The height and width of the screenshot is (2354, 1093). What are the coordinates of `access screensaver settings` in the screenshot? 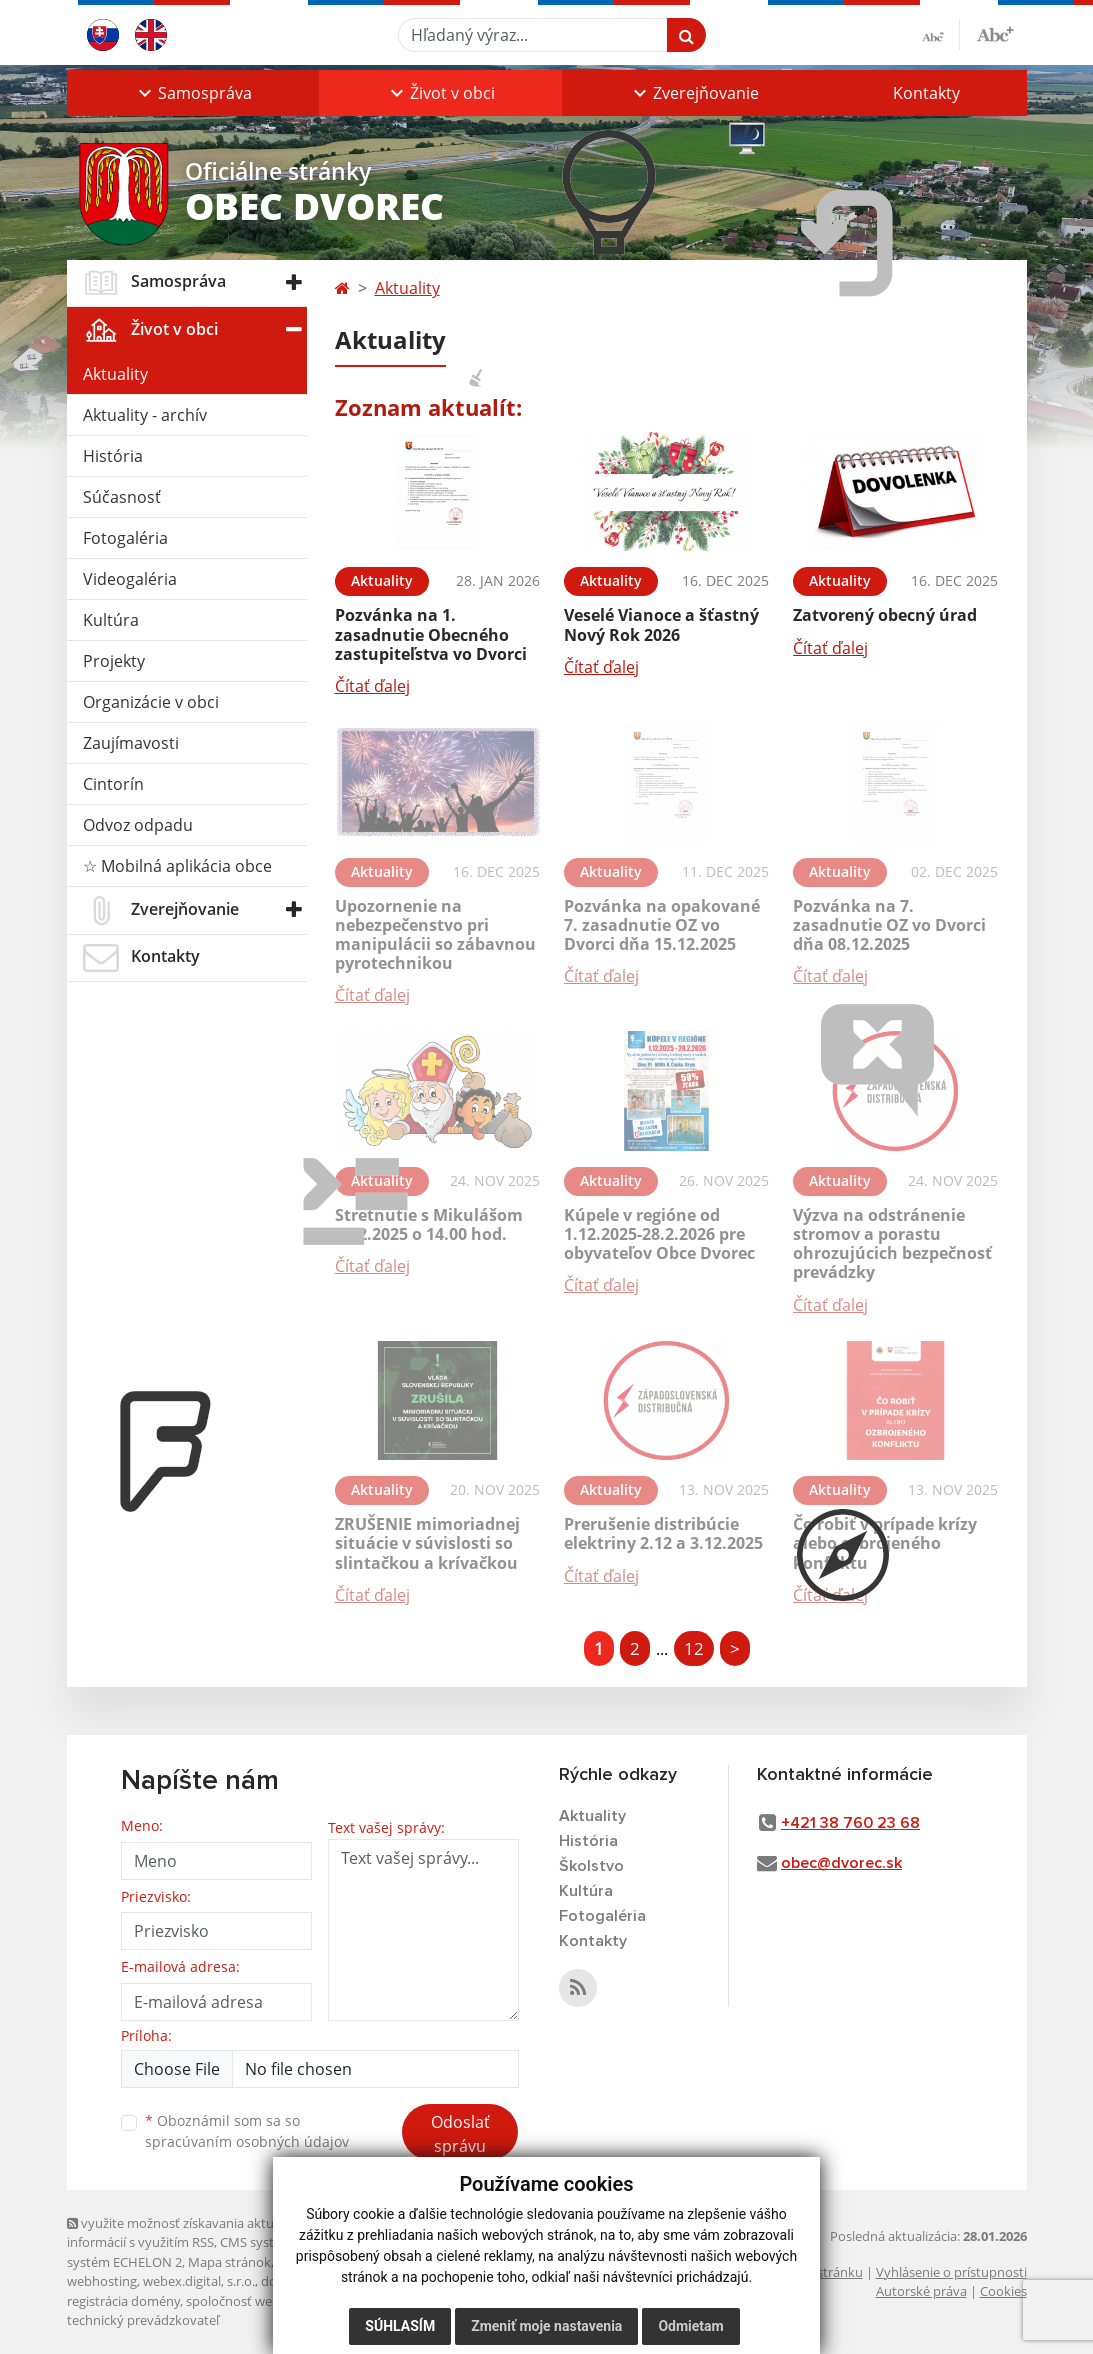 It's located at (747, 138).